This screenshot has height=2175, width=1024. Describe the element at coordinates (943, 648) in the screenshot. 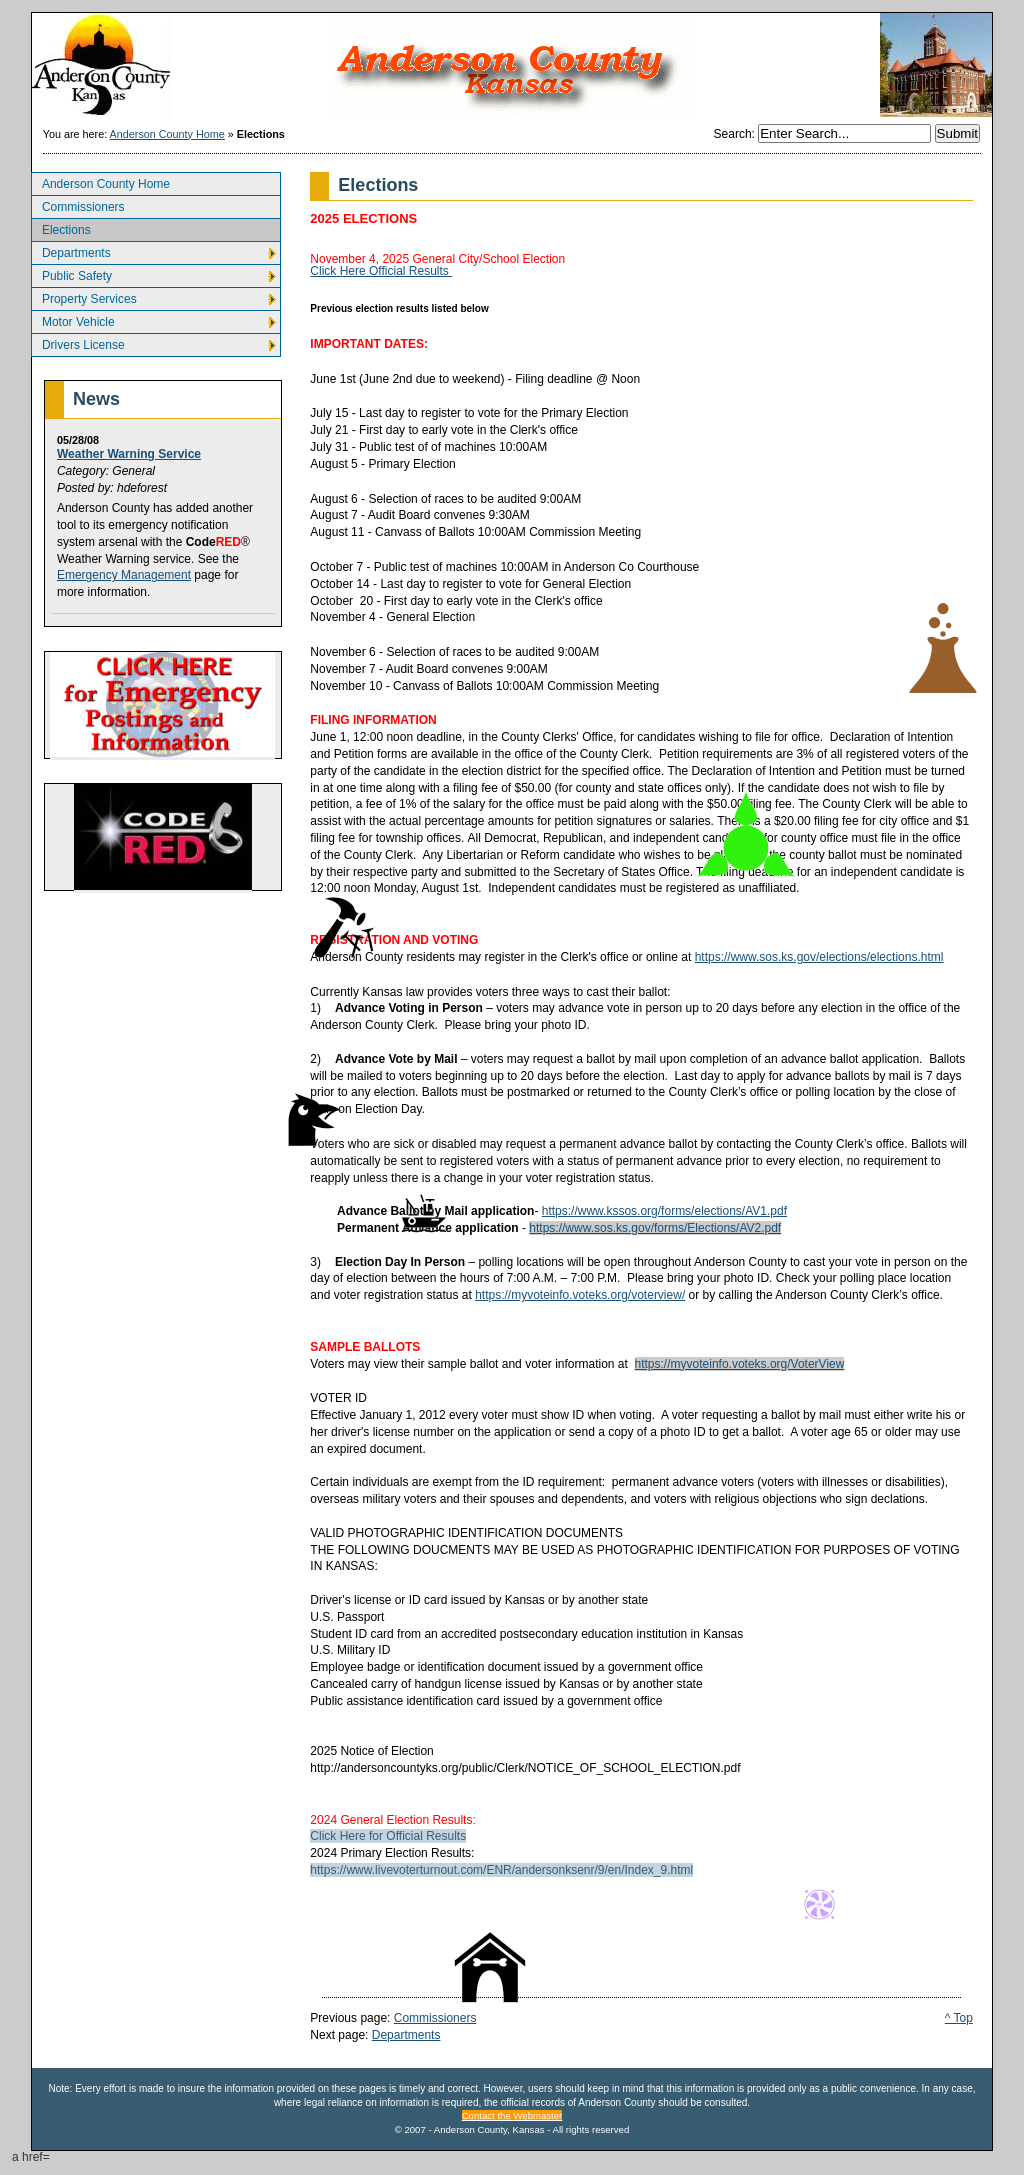

I see `indicates acid or corrosive substance in gameplay` at that location.